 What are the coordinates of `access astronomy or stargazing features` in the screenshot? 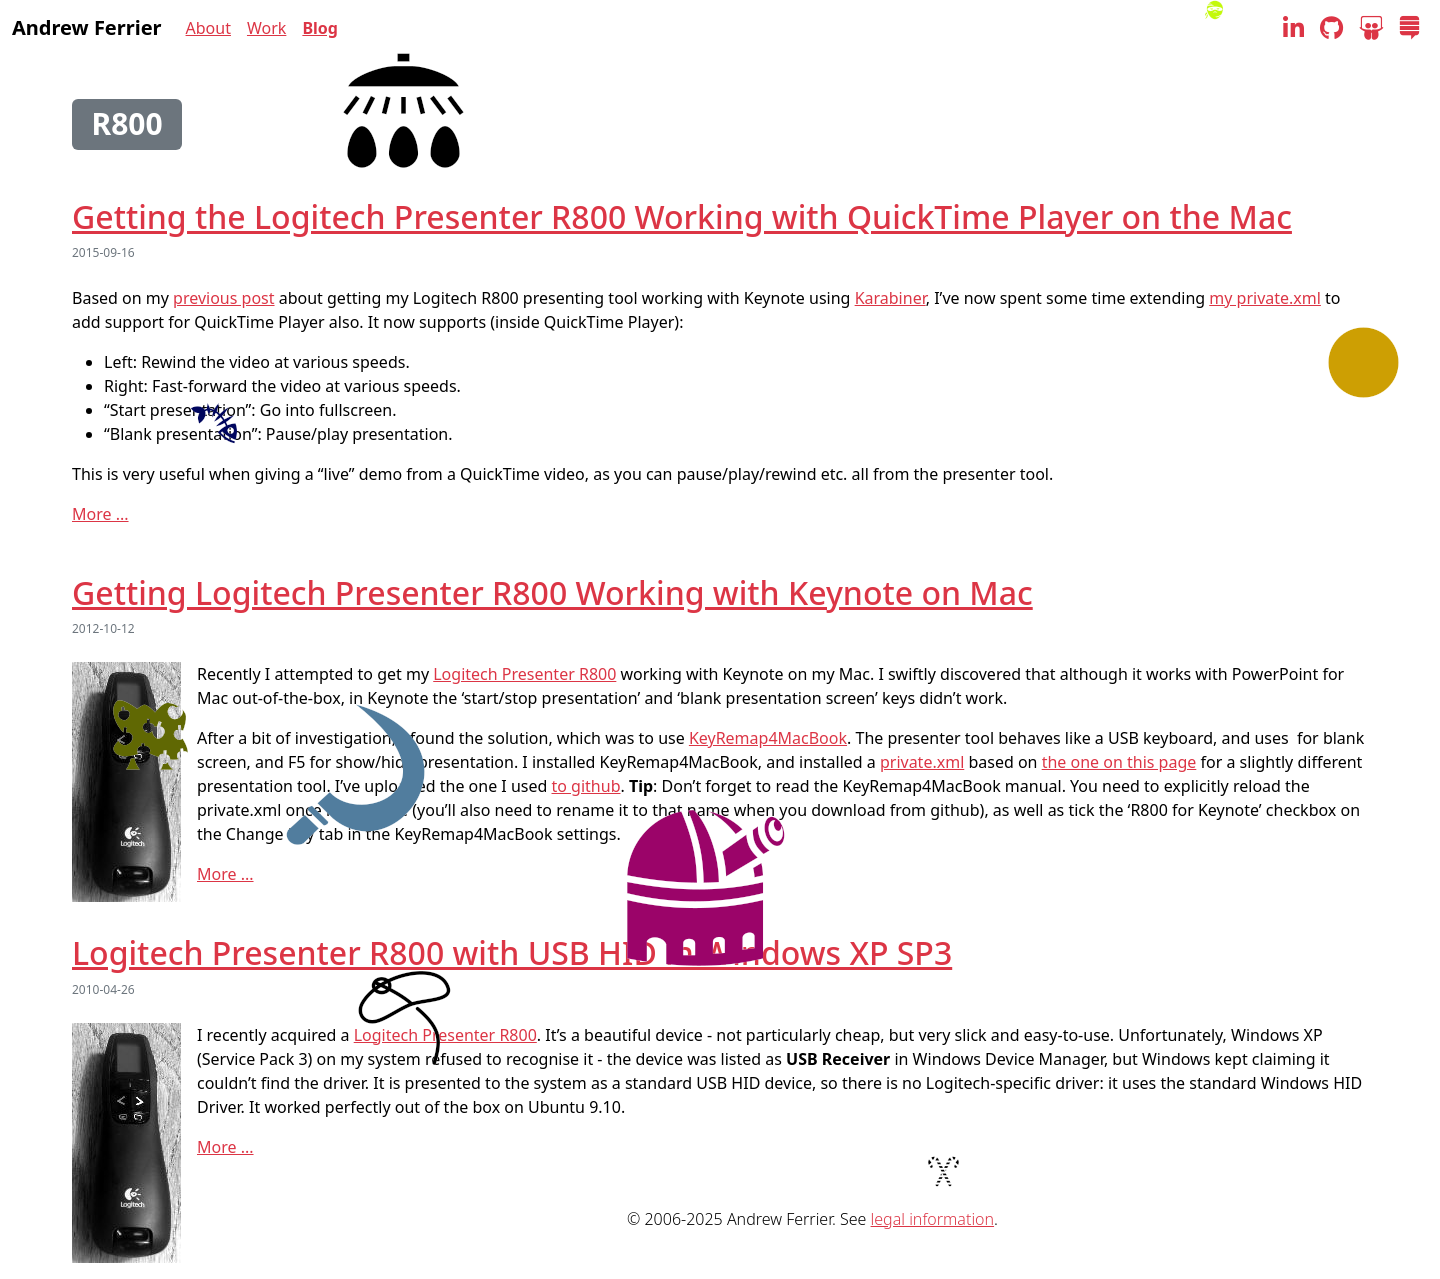 It's located at (707, 878).